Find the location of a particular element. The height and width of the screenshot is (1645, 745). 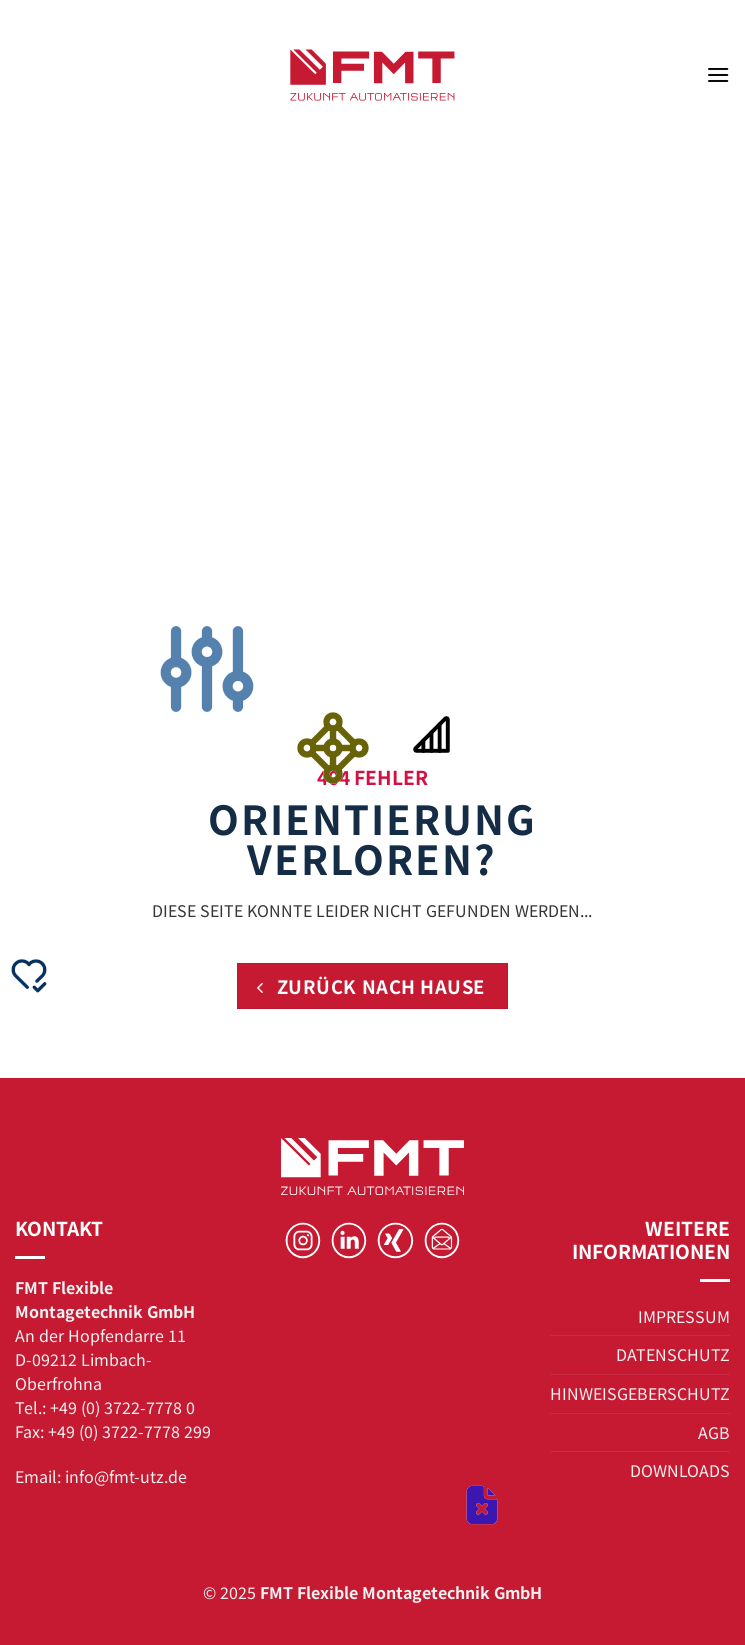

delete or remove a file is located at coordinates (482, 1505).